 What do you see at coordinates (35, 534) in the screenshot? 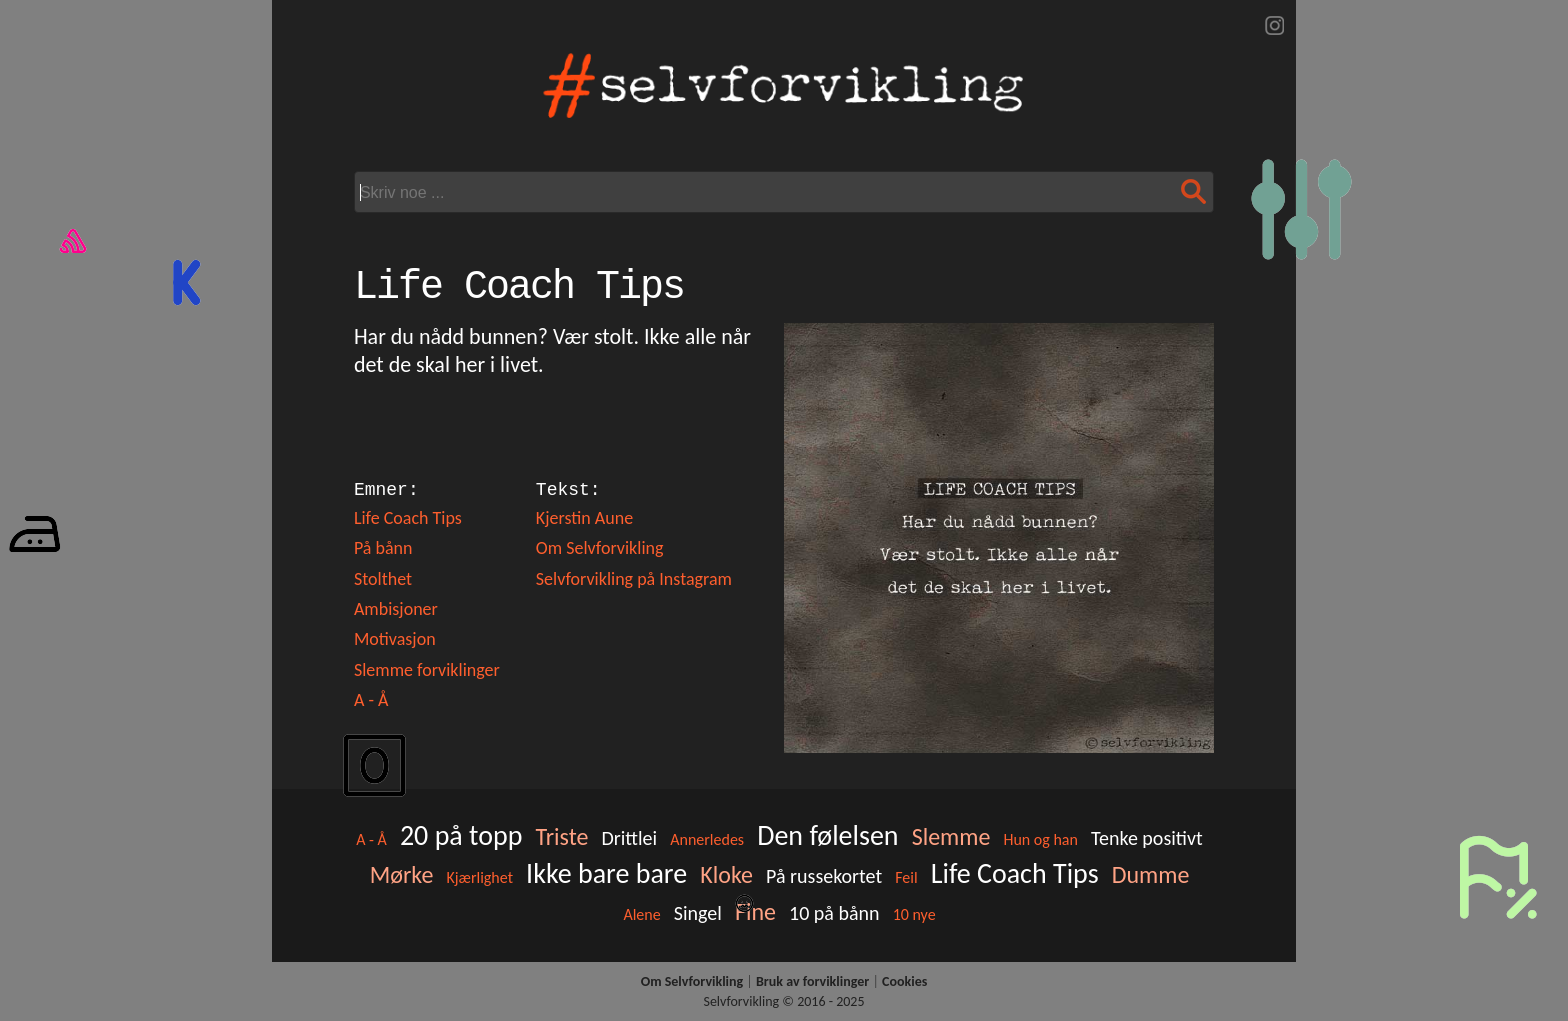
I see `iron clothing or fabric items` at bounding box center [35, 534].